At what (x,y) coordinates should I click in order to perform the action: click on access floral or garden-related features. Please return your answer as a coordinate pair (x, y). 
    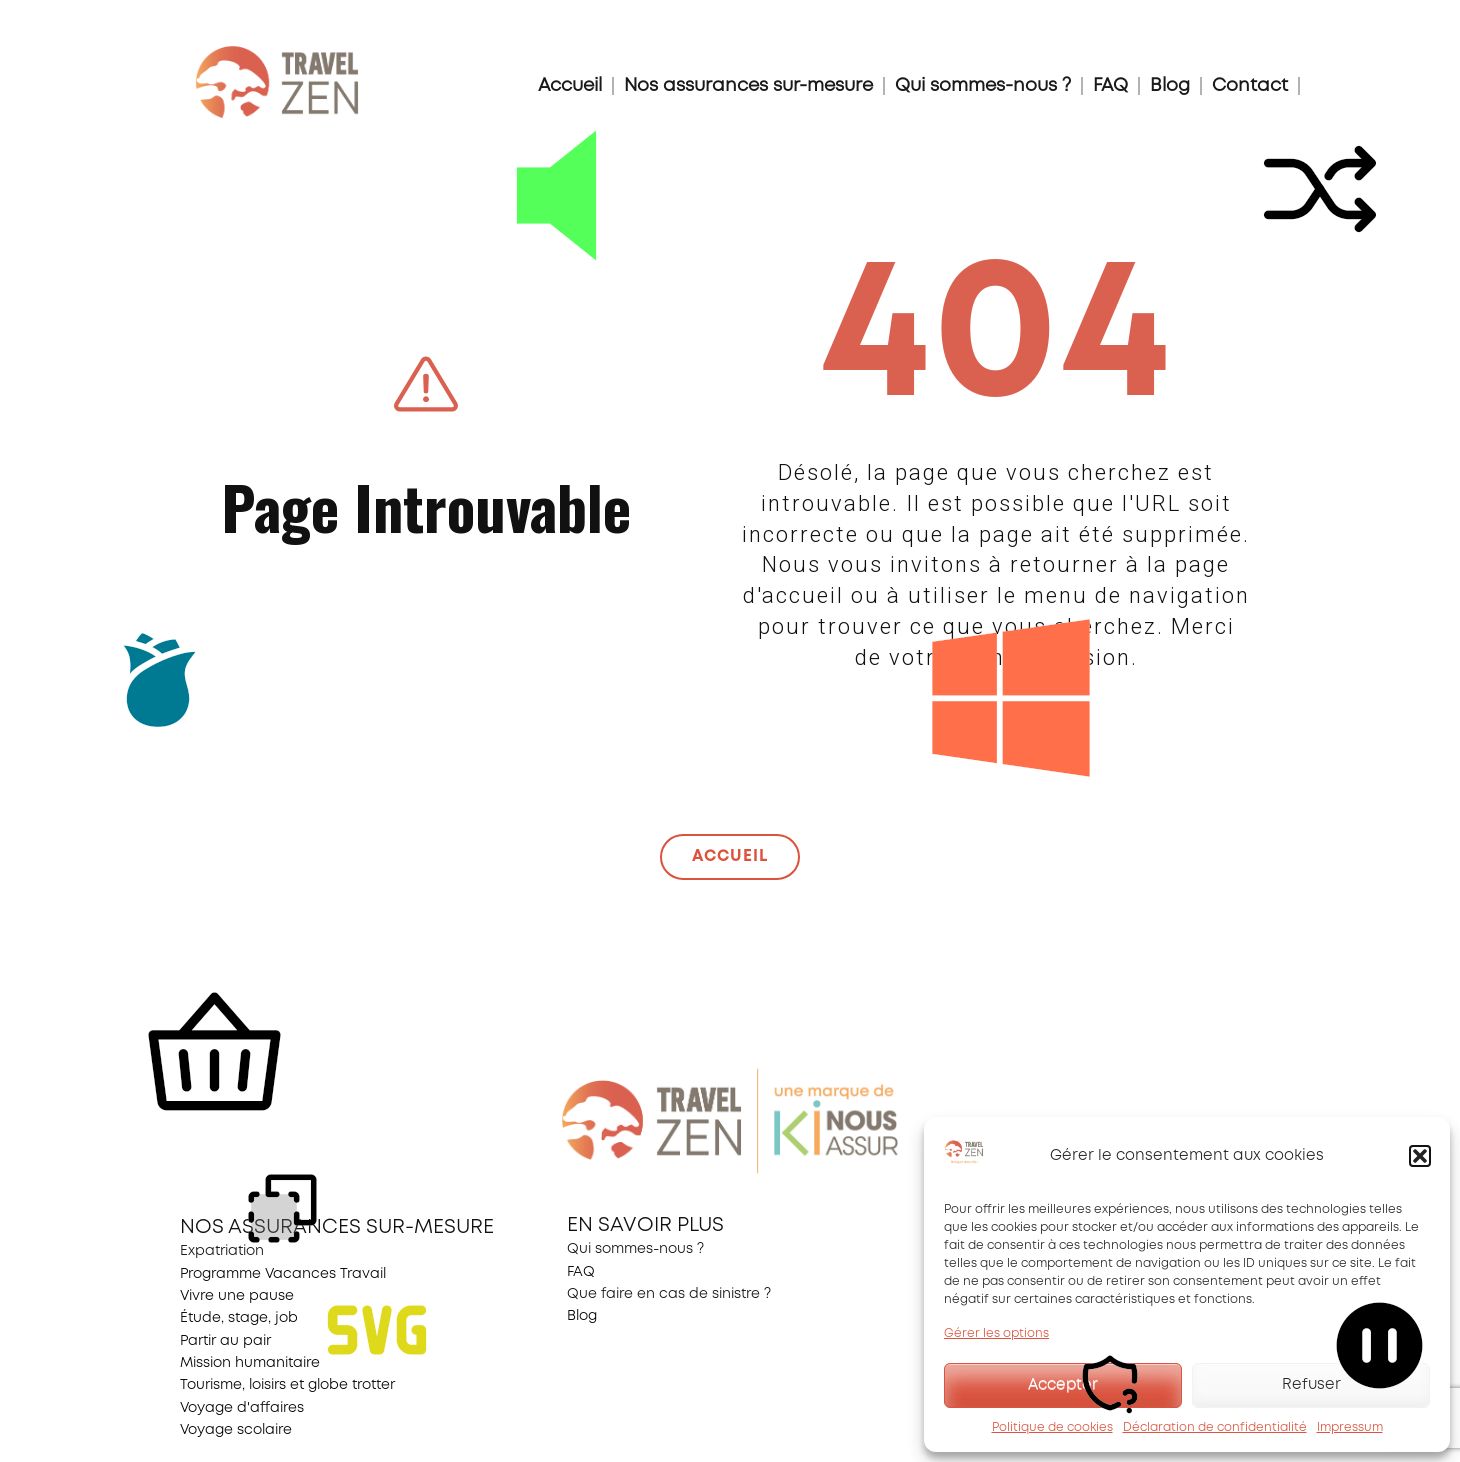
    Looking at the image, I should click on (158, 680).